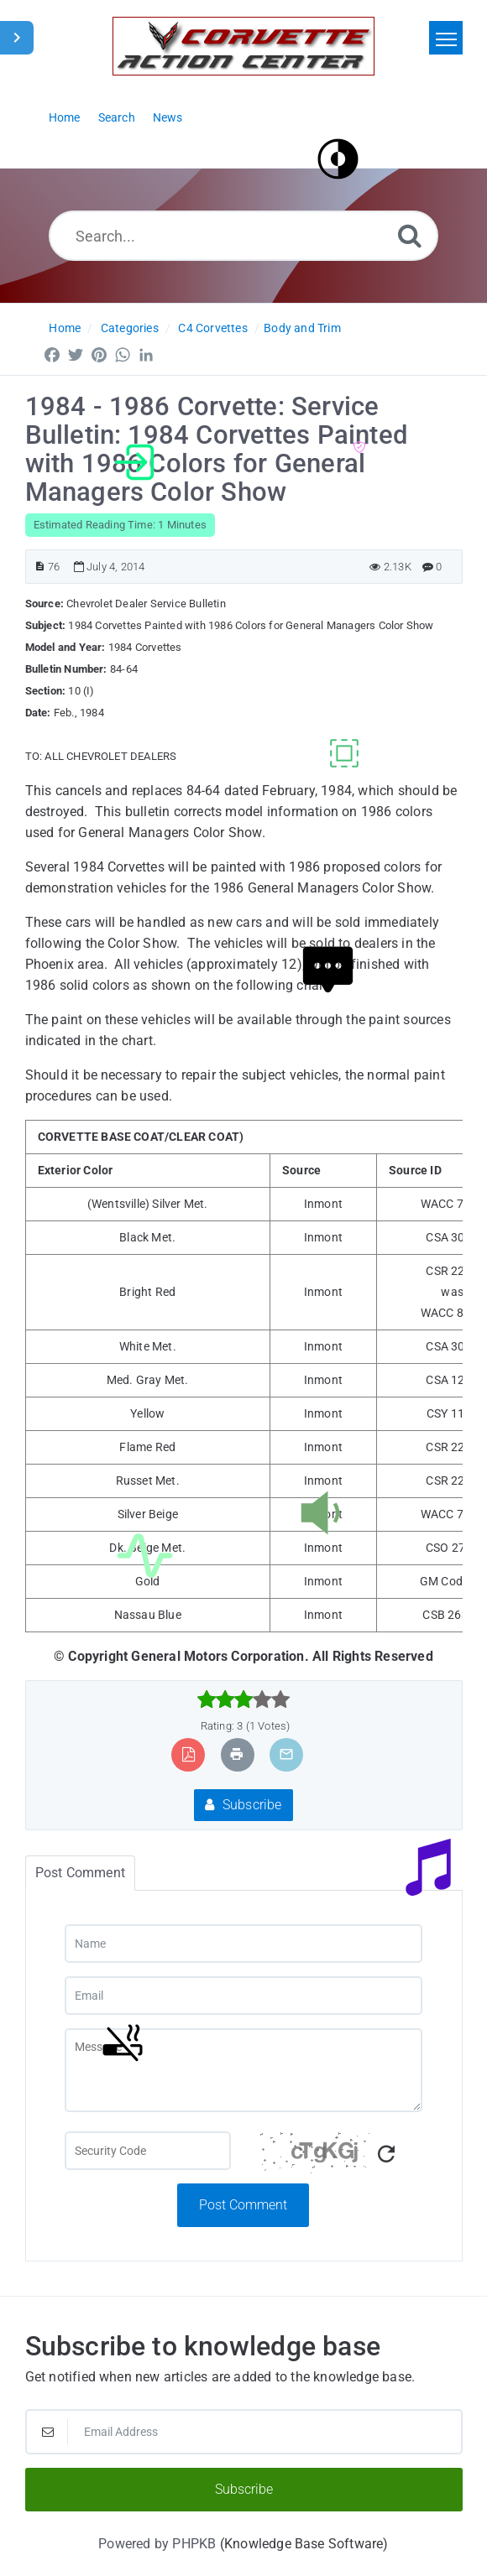 Image resolution: width=487 pixels, height=2576 pixels. Describe the element at coordinates (123, 2044) in the screenshot. I see `no smoking area indicator` at that location.